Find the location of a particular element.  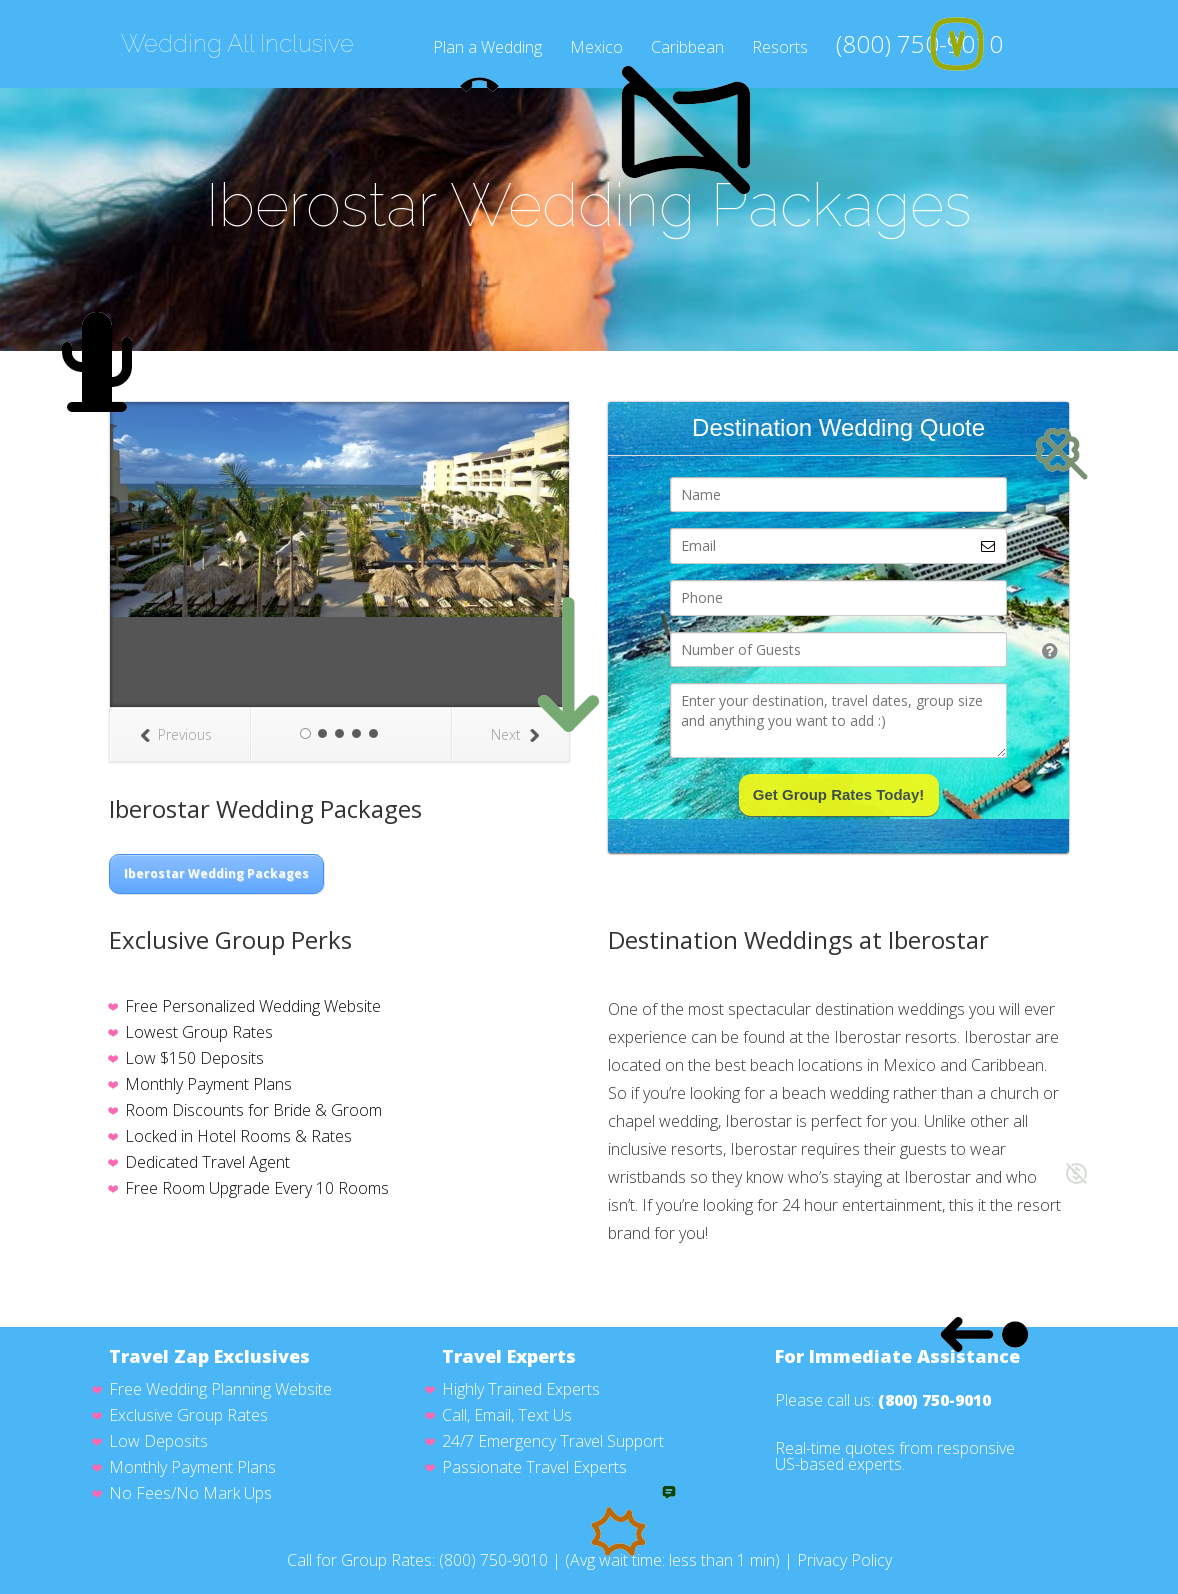

open messages or chat is located at coordinates (669, 1492).